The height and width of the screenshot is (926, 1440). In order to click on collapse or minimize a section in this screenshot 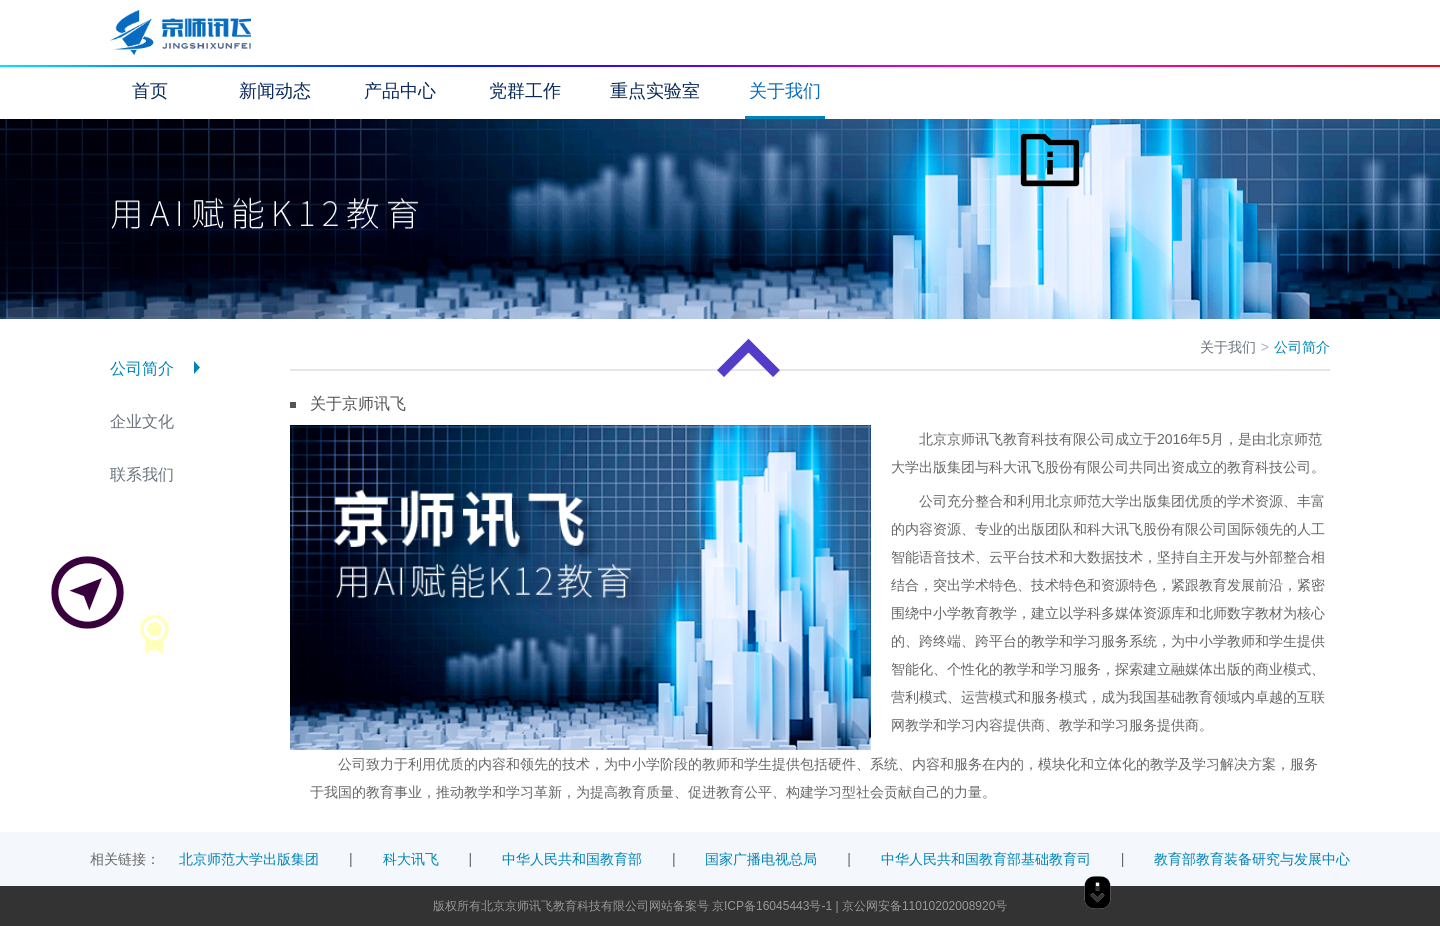, I will do `click(748, 358)`.